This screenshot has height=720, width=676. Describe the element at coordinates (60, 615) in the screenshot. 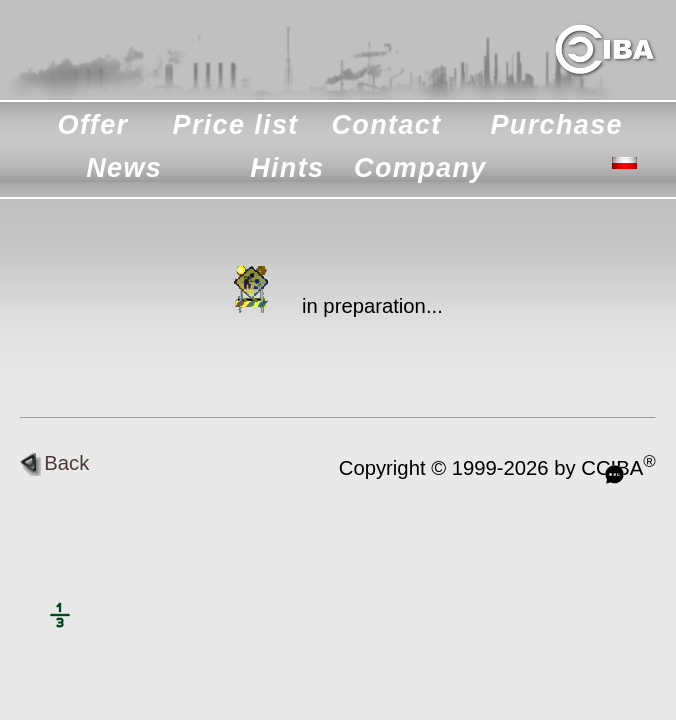

I see `fraction or division calculation tool` at that location.